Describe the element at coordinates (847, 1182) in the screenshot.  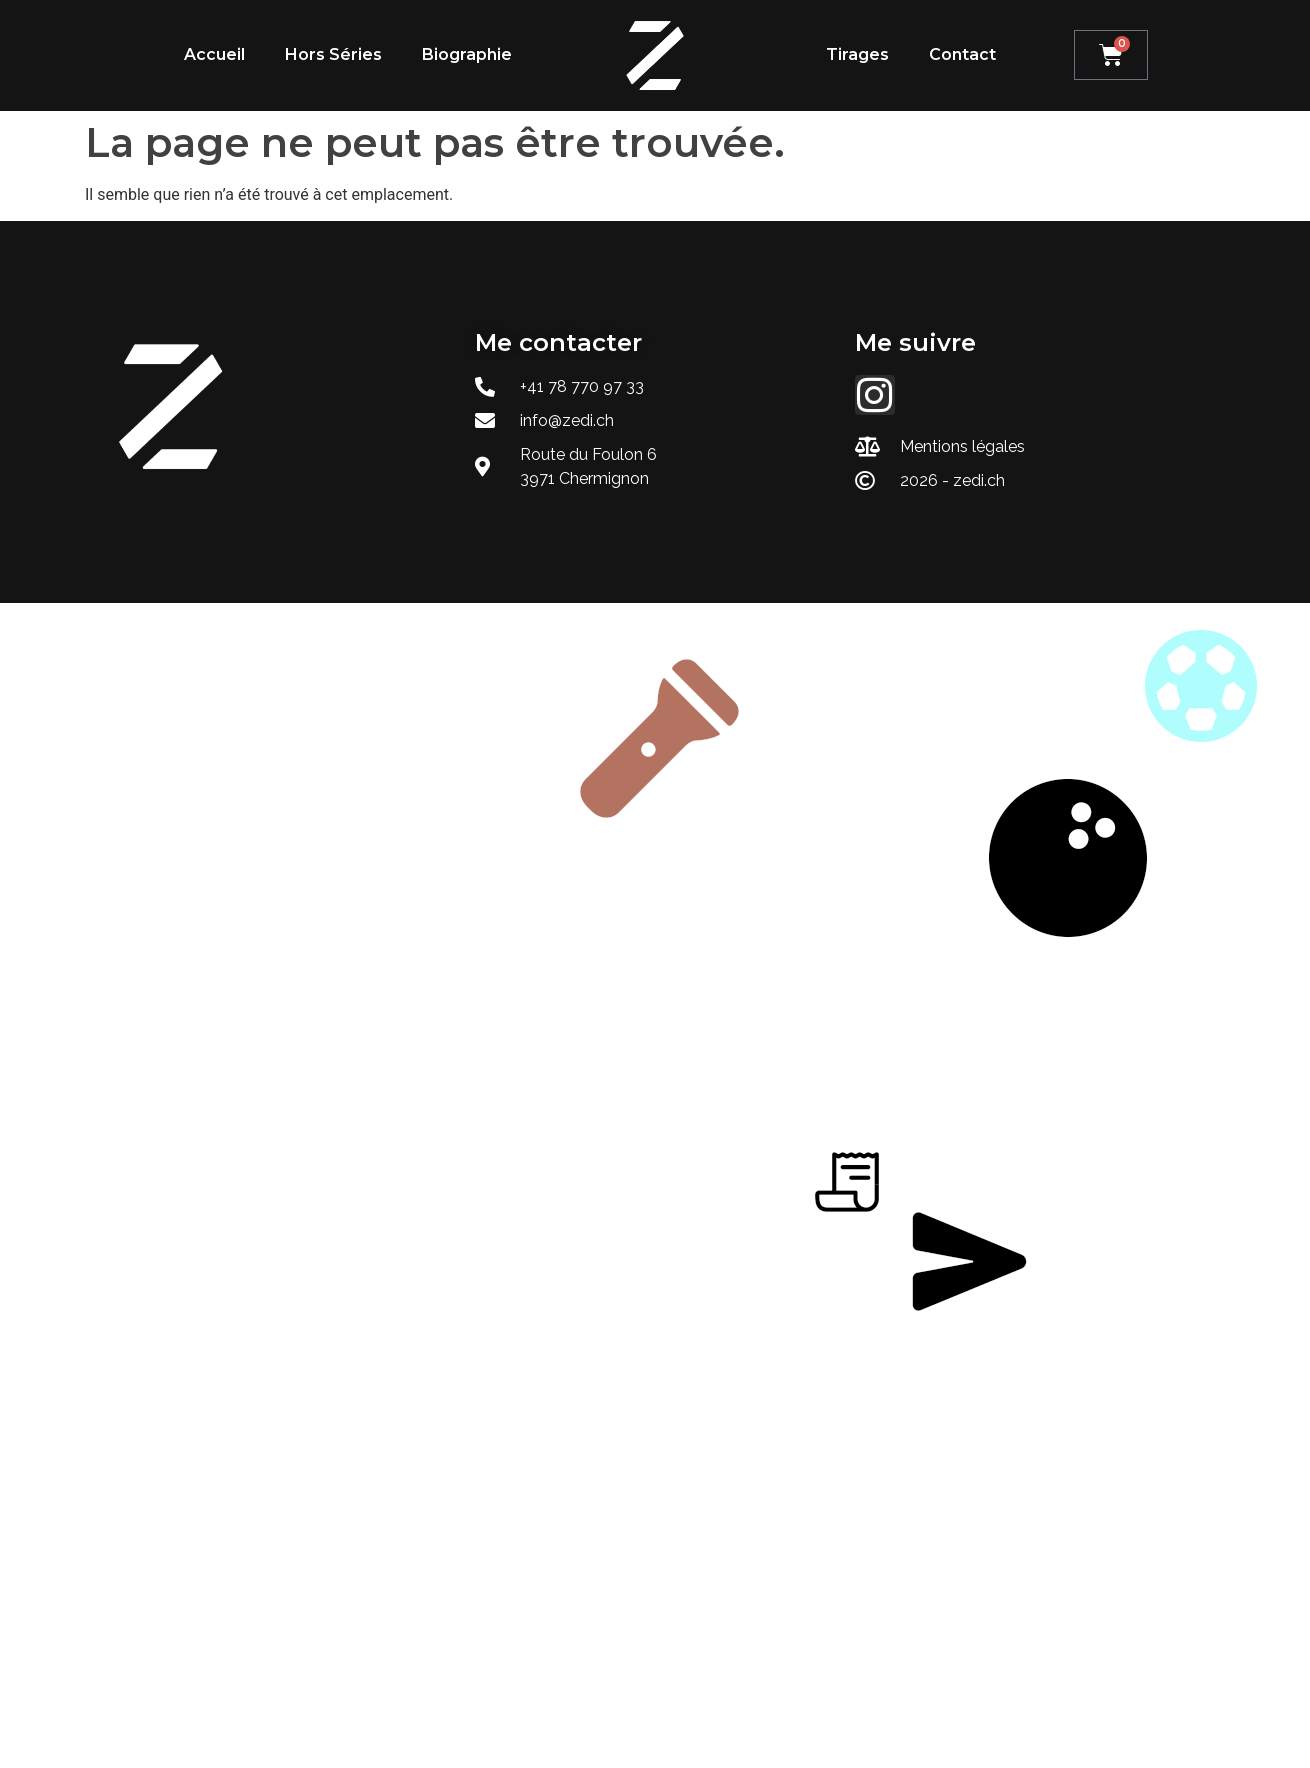
I see `view purchase receipt or transaction history` at that location.